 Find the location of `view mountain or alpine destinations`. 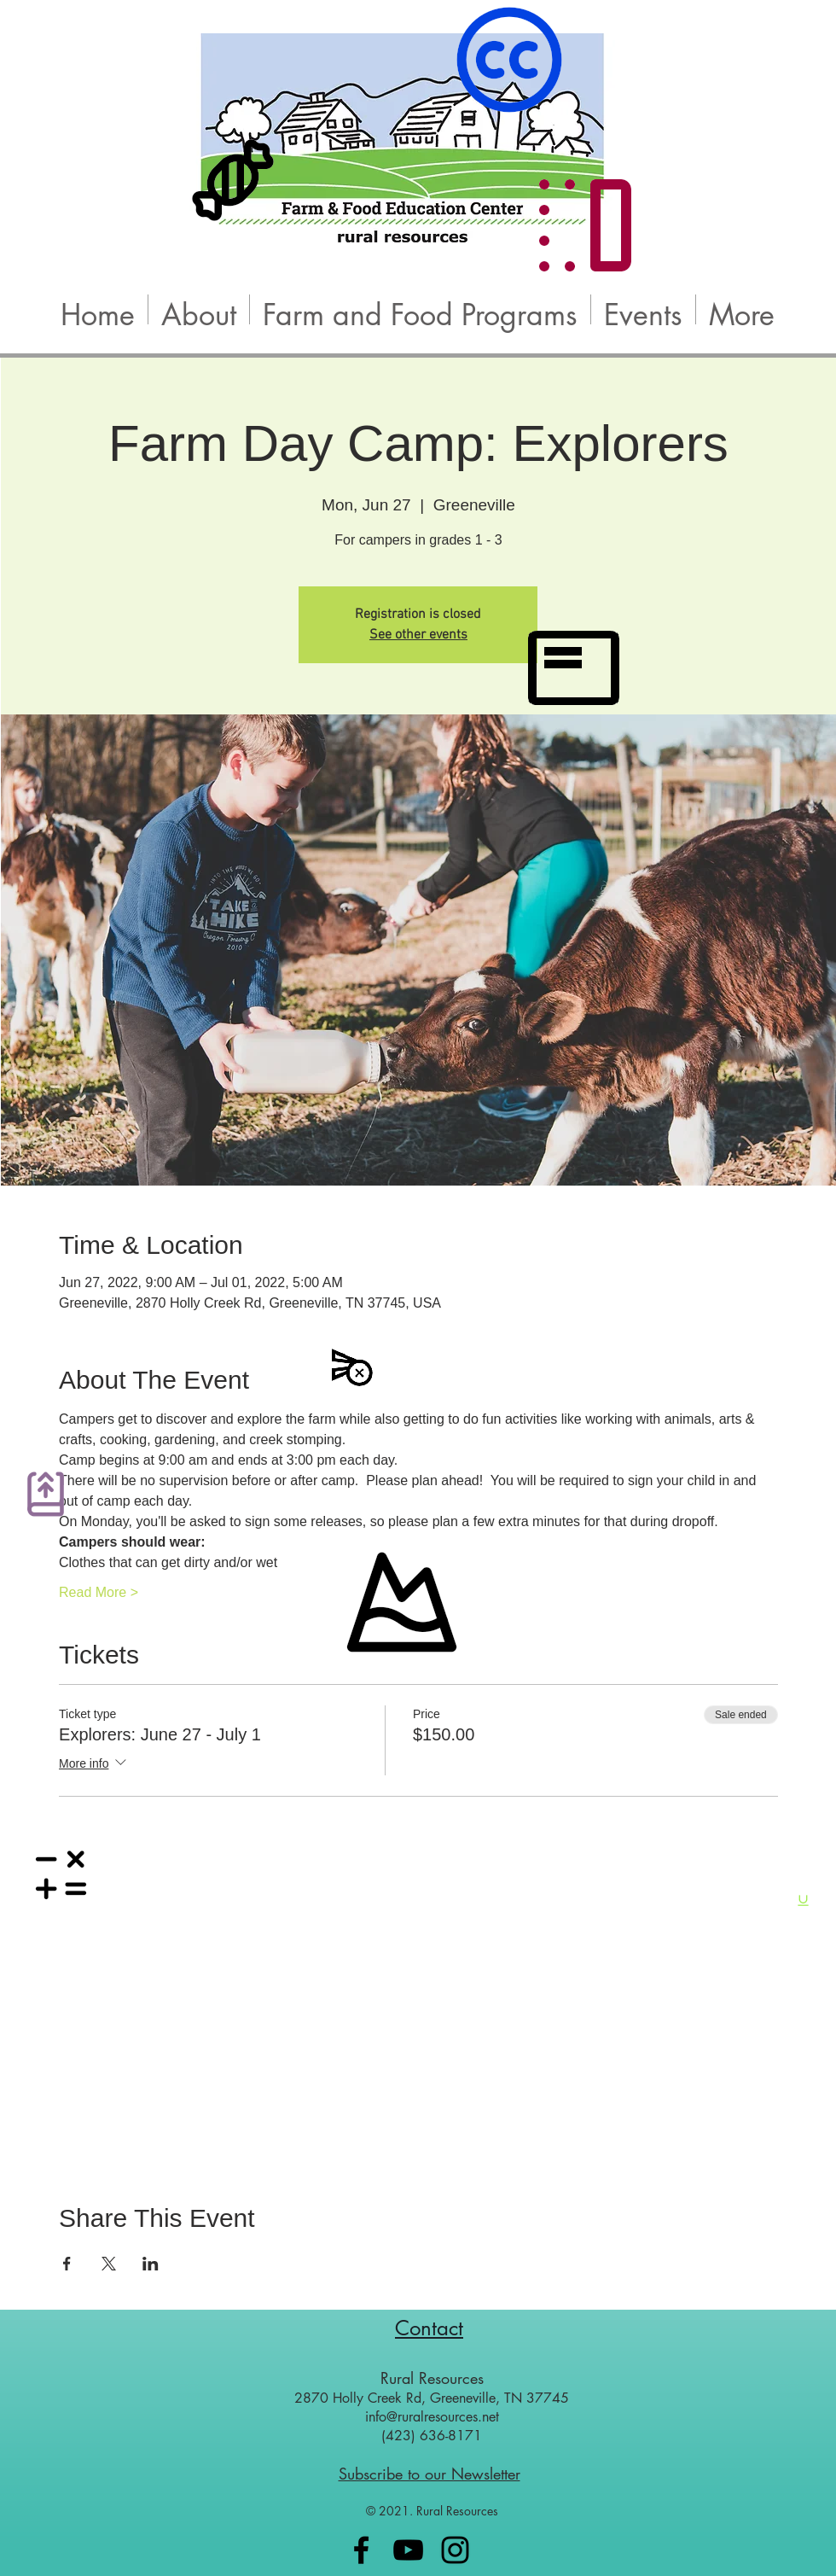

view mountain or alpine destinations is located at coordinates (402, 1602).